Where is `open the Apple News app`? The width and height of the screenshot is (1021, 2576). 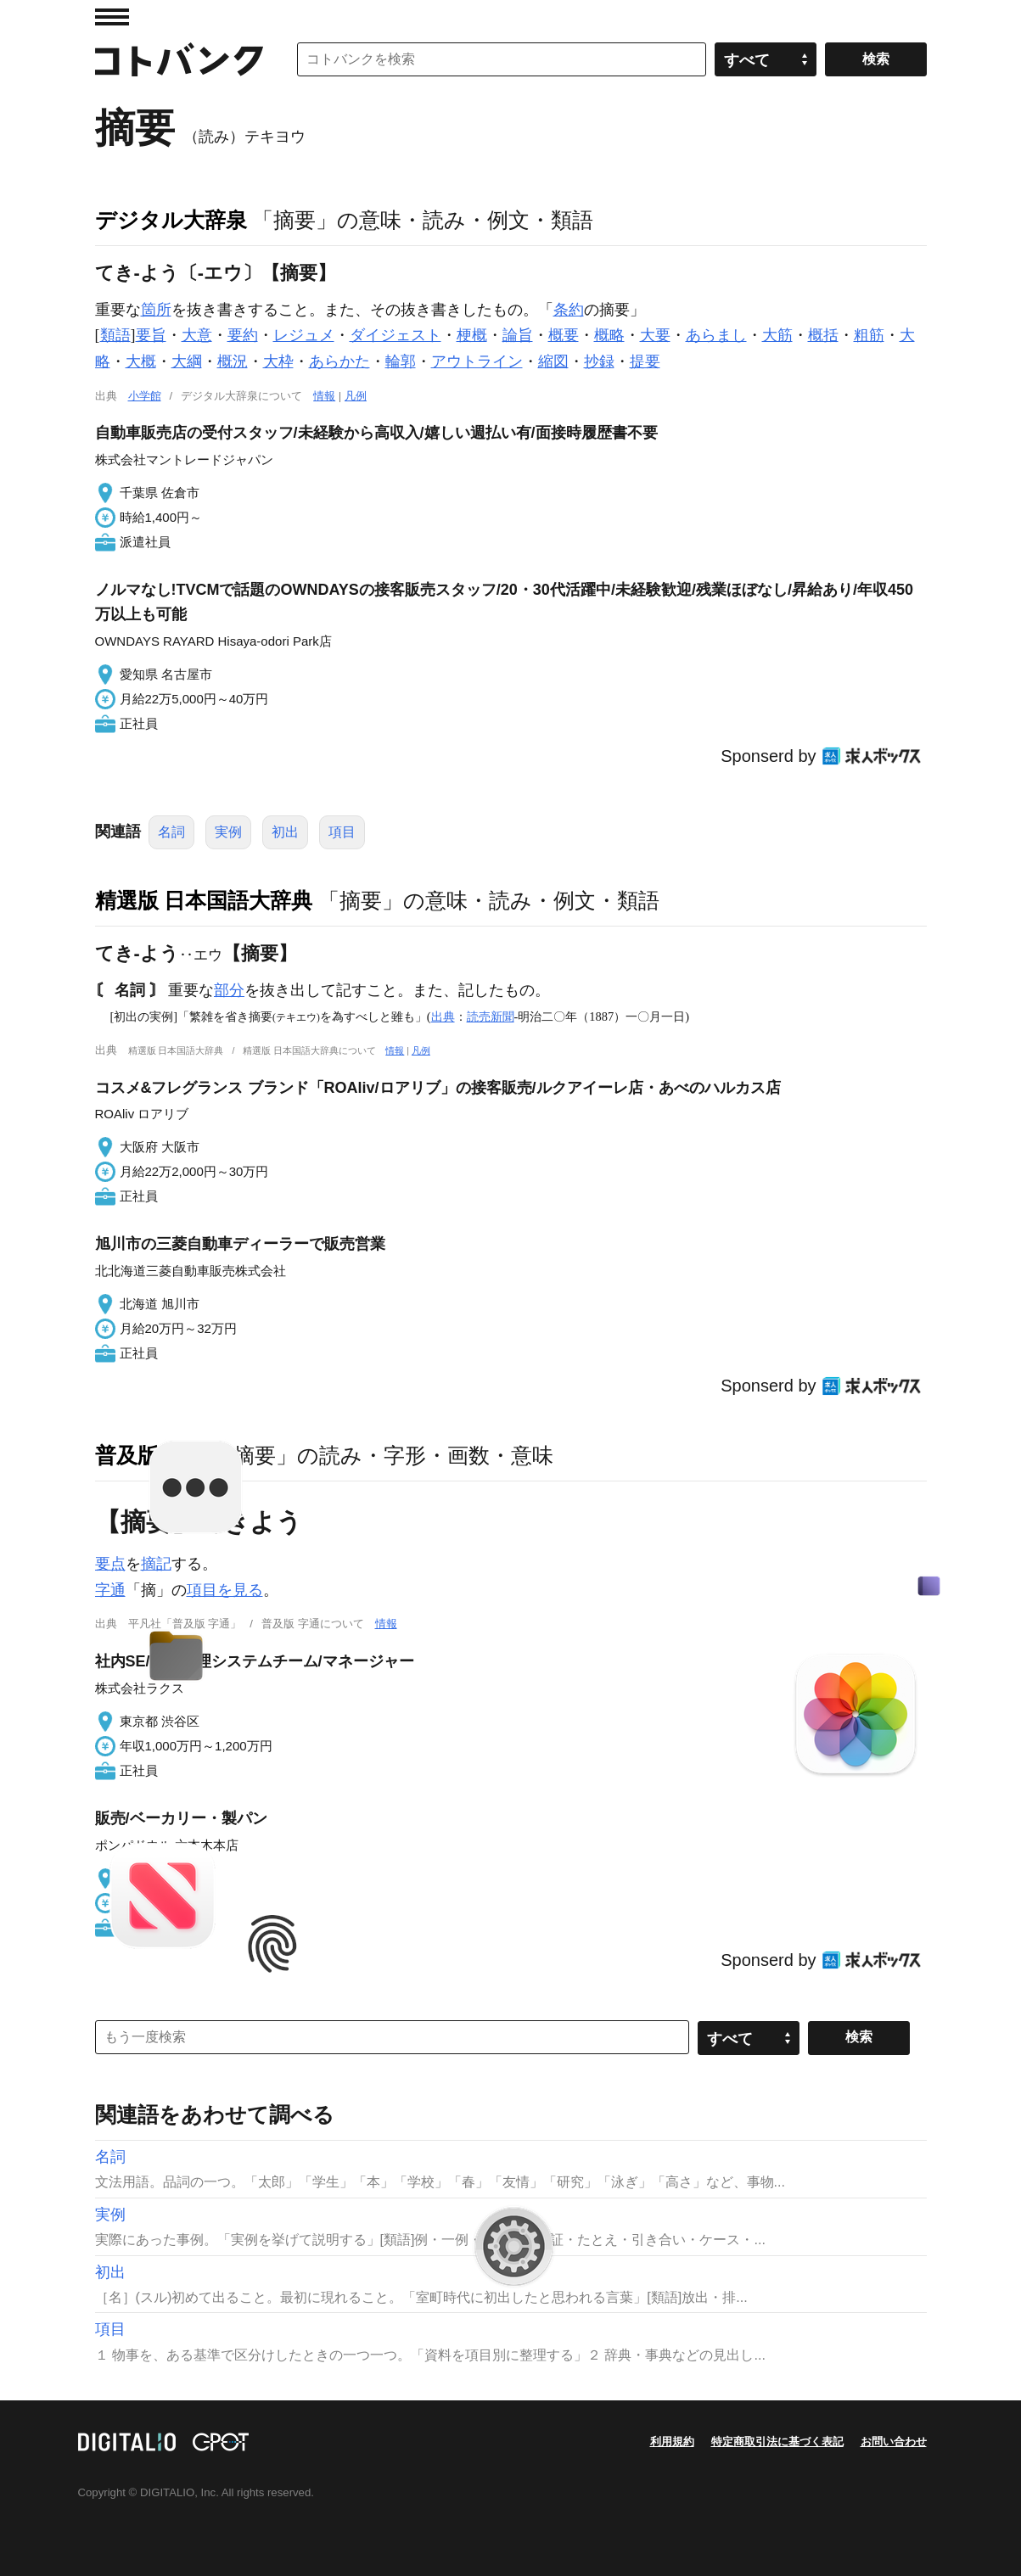 open the Apple News app is located at coordinates (162, 1896).